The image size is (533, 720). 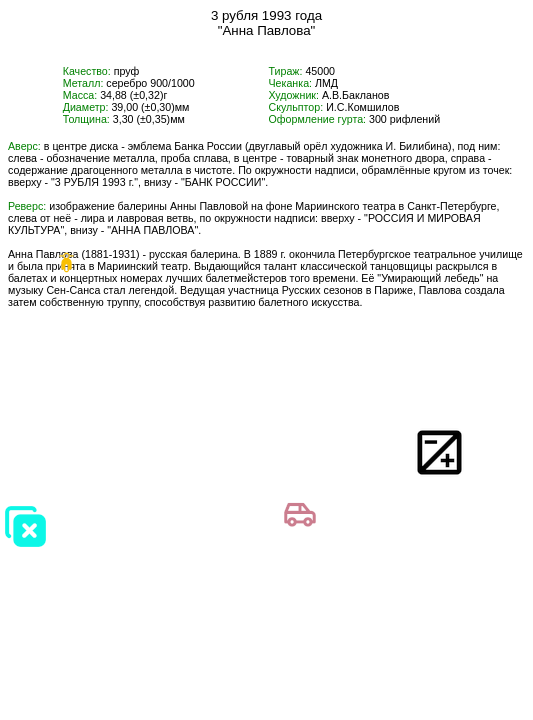 I want to click on access vehicle or driving settings, so click(x=300, y=514).